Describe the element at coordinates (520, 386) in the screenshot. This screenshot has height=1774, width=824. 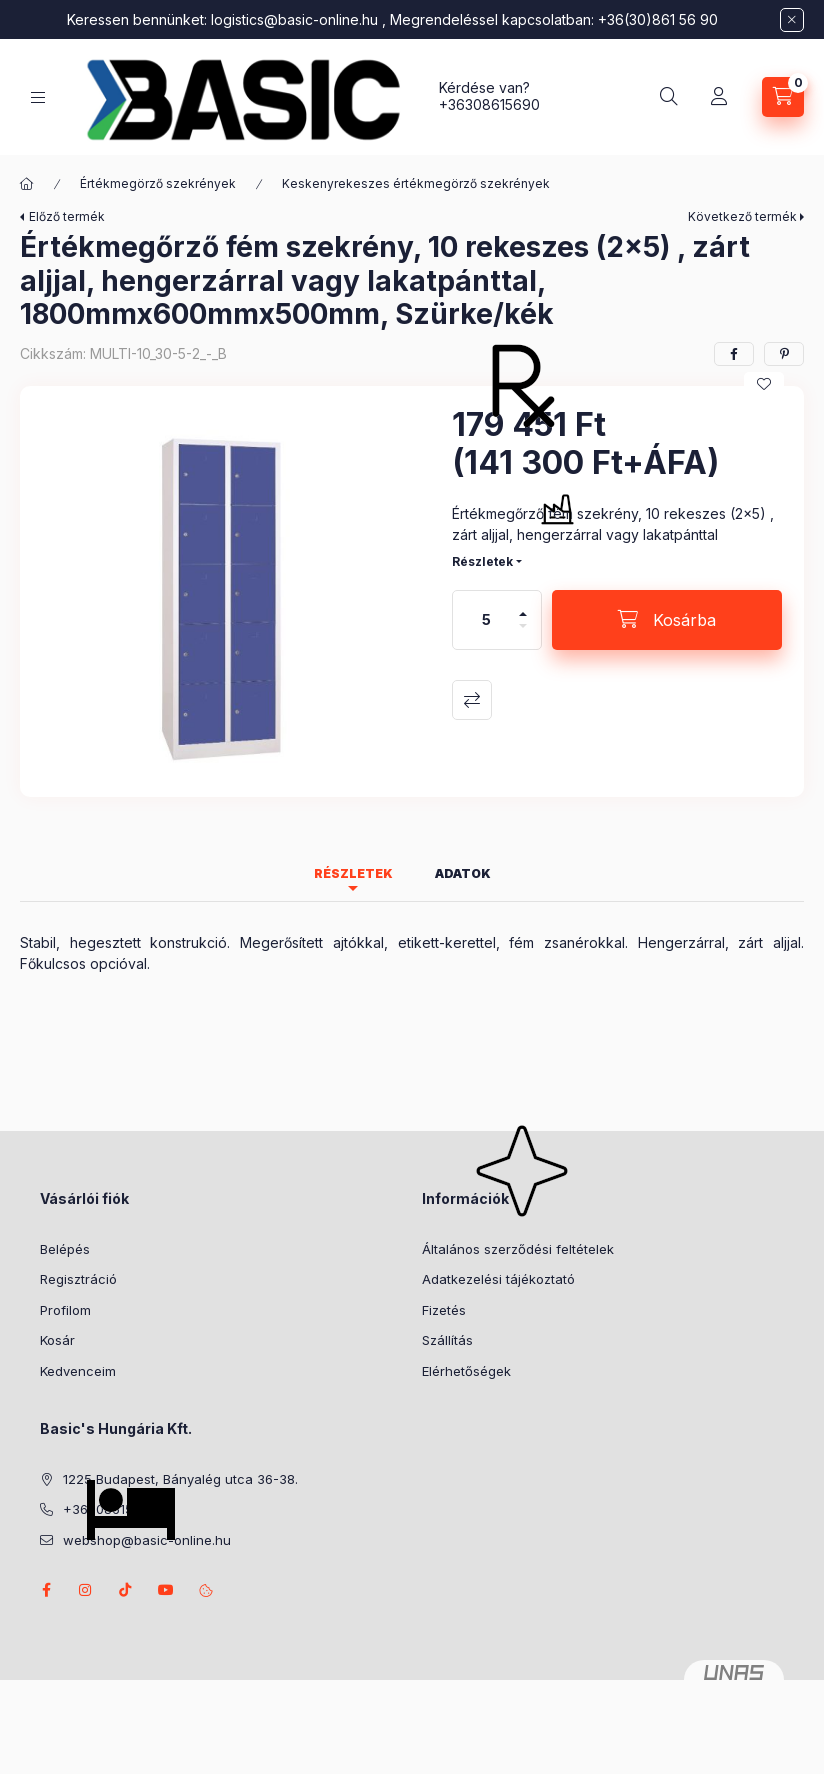
I see `view prescription details` at that location.